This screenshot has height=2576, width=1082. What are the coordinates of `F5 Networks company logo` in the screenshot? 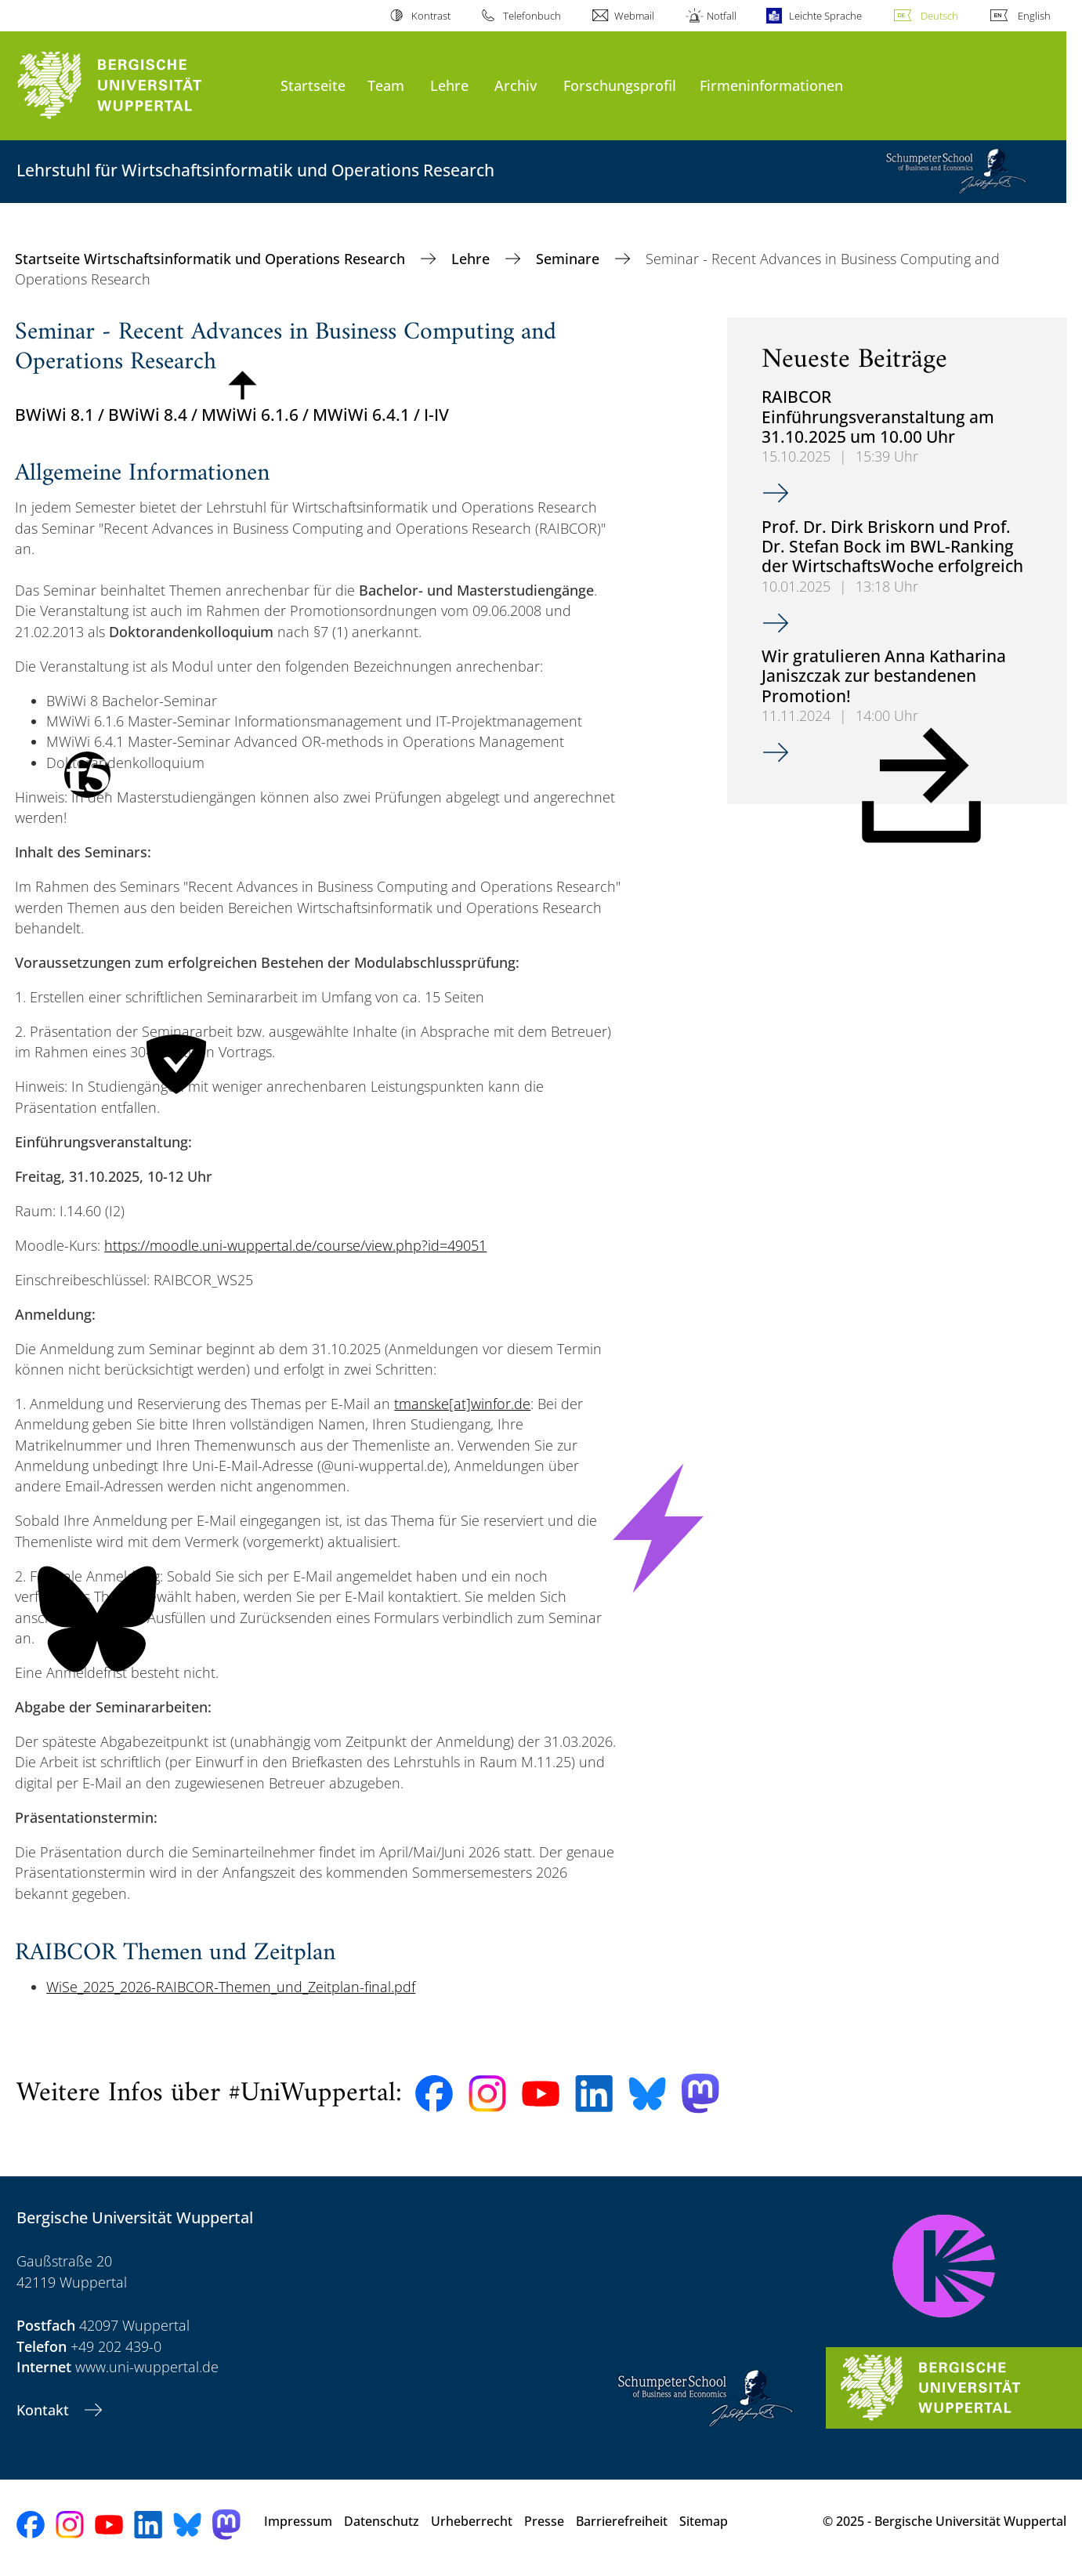 It's located at (87, 774).